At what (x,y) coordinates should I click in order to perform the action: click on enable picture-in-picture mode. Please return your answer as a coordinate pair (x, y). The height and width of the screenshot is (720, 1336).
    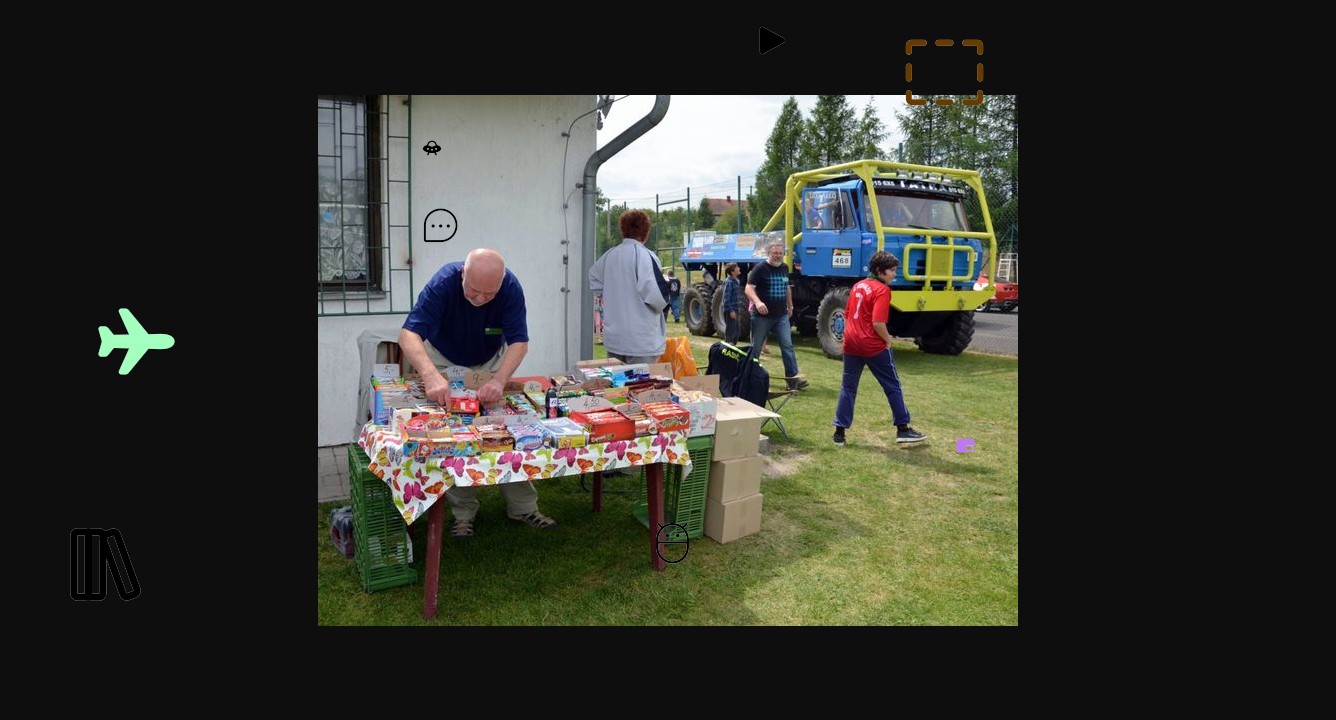
    Looking at the image, I should click on (965, 445).